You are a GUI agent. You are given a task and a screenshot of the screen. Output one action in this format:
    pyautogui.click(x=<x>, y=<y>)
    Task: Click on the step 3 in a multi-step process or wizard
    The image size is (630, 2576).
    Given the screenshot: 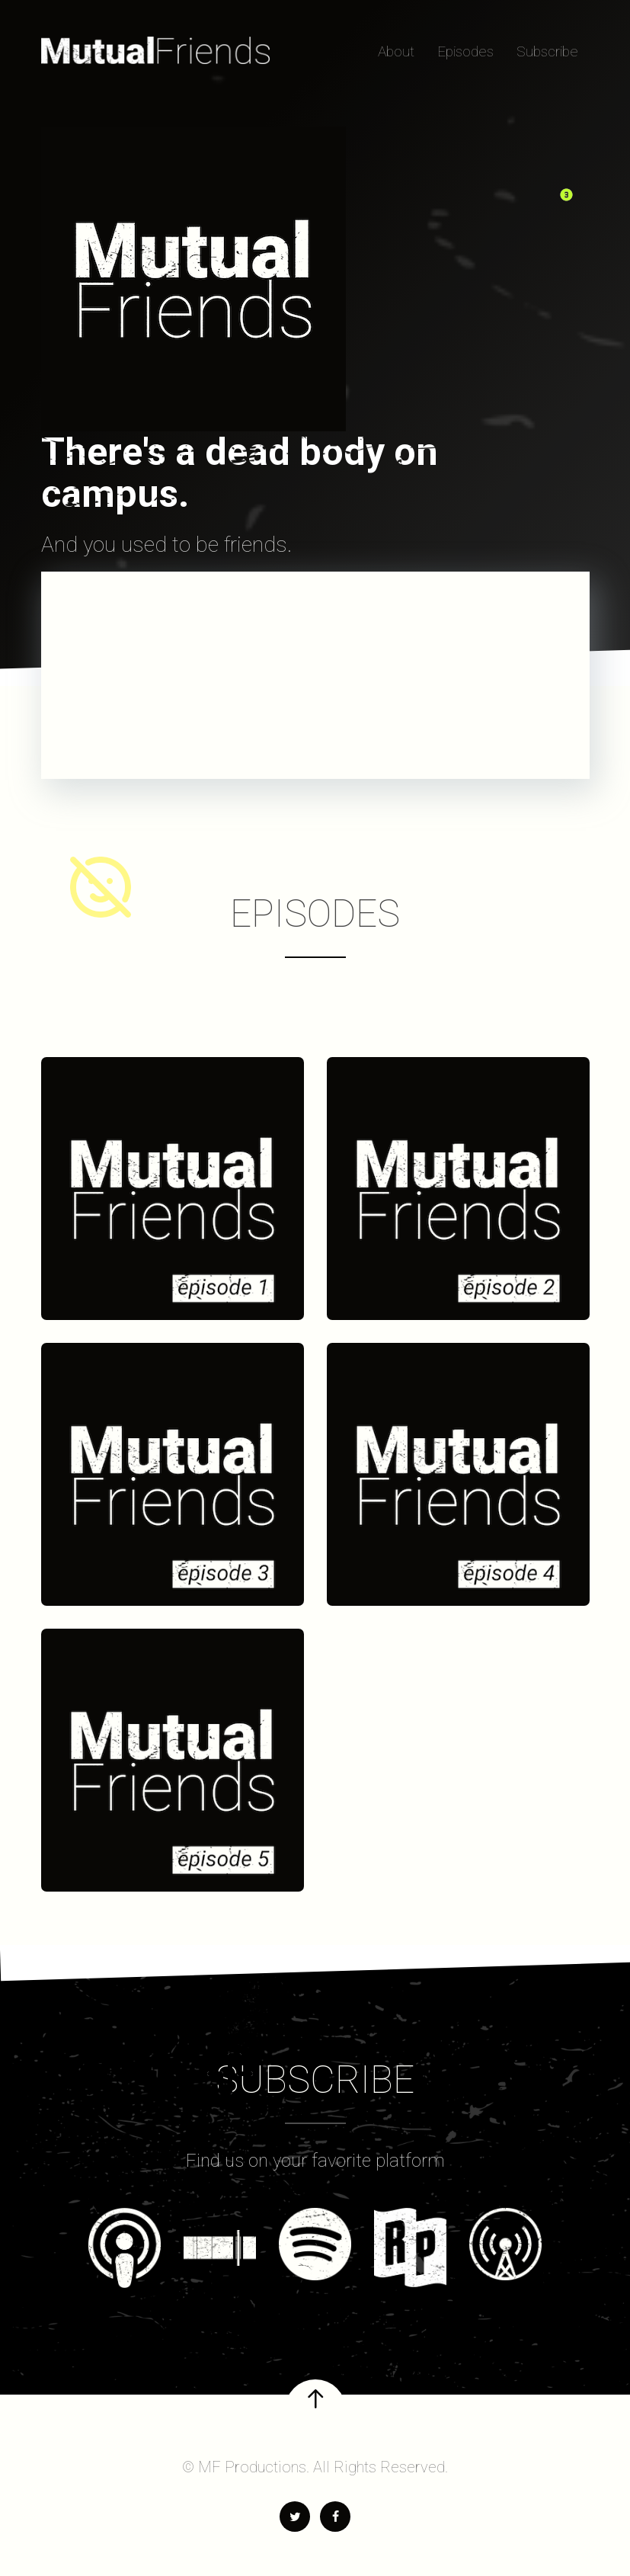 What is the action you would take?
    pyautogui.click(x=566, y=194)
    